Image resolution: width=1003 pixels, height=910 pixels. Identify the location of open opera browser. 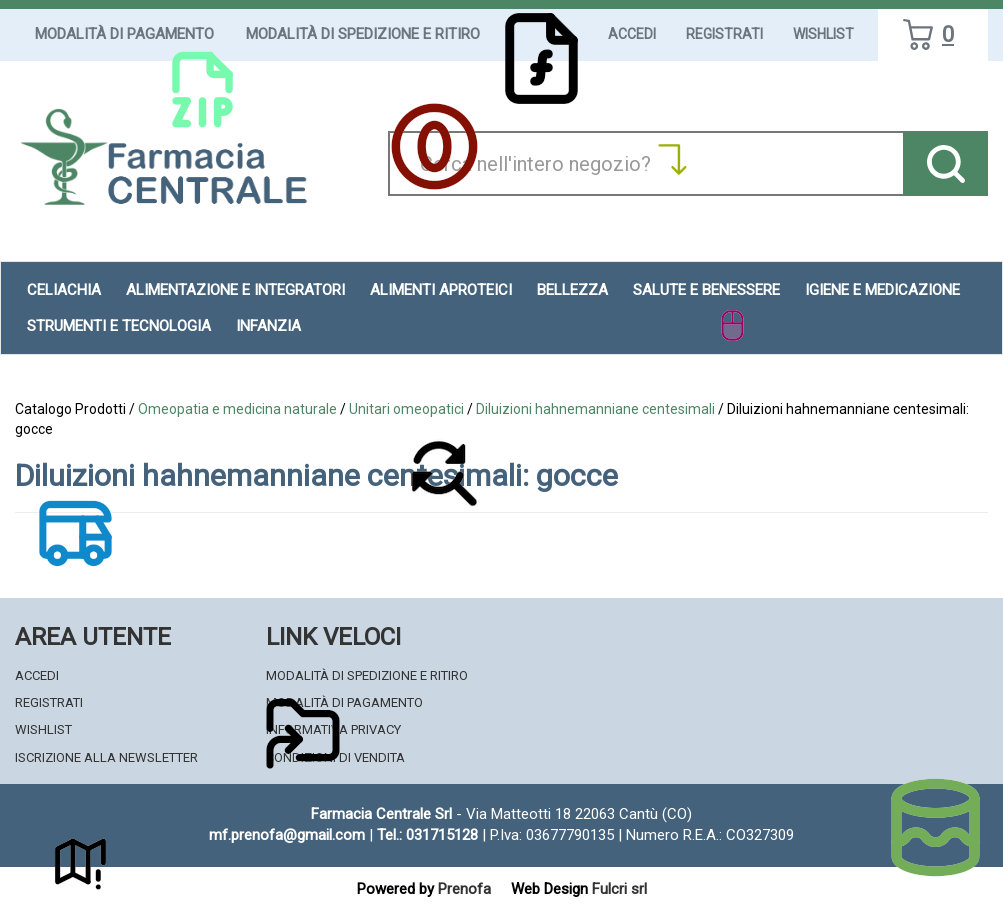
(434, 146).